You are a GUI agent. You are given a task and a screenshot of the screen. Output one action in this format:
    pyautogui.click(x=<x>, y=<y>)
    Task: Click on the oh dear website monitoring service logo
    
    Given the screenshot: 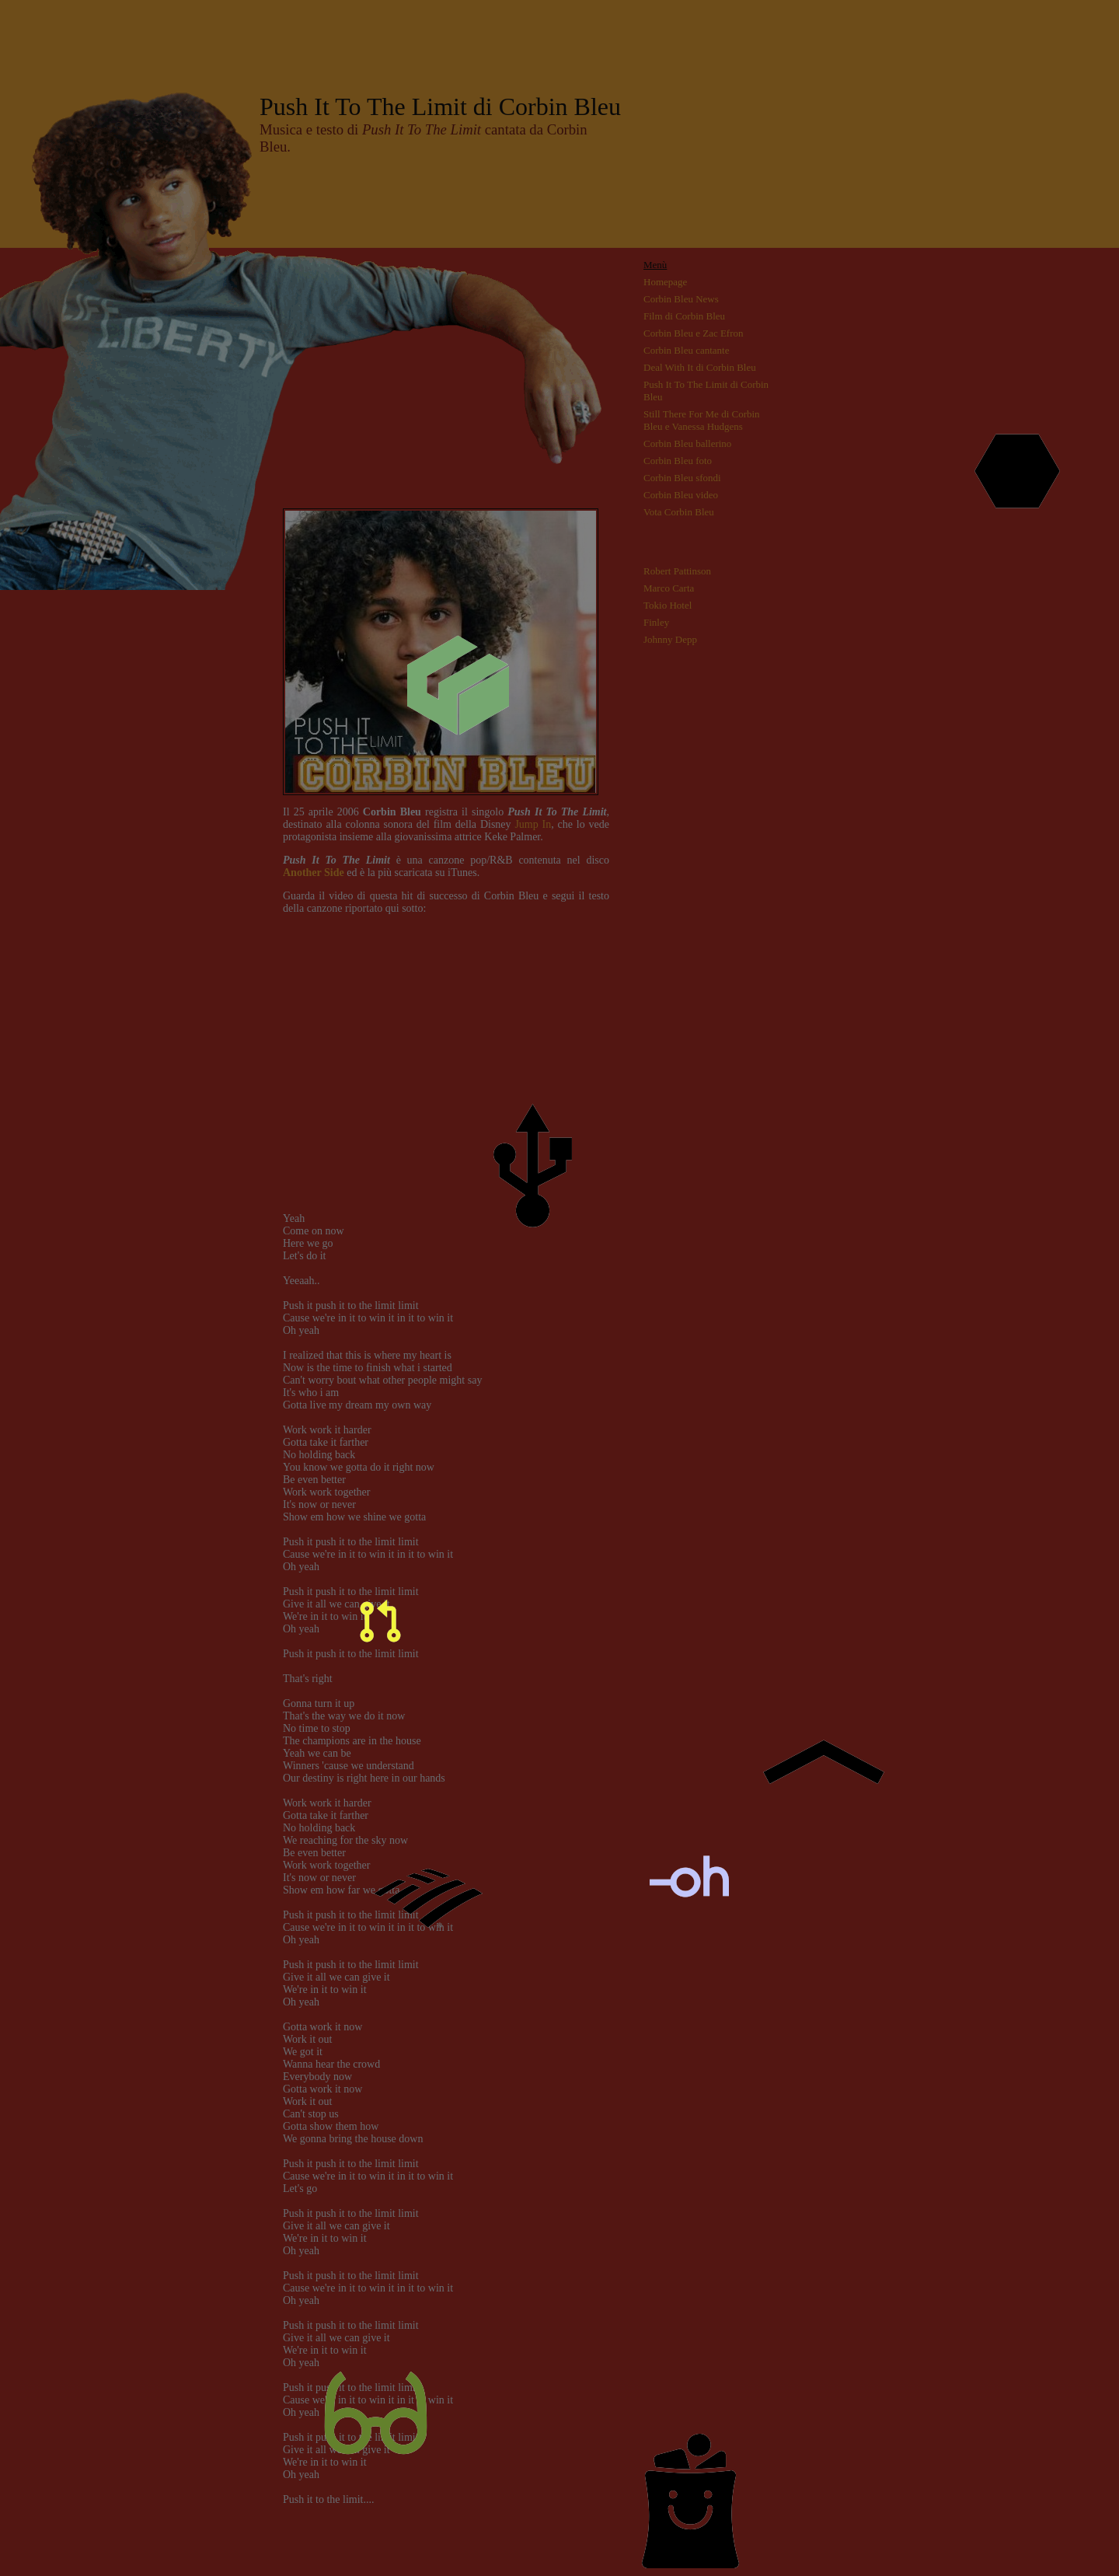 What is the action you would take?
    pyautogui.click(x=689, y=1876)
    